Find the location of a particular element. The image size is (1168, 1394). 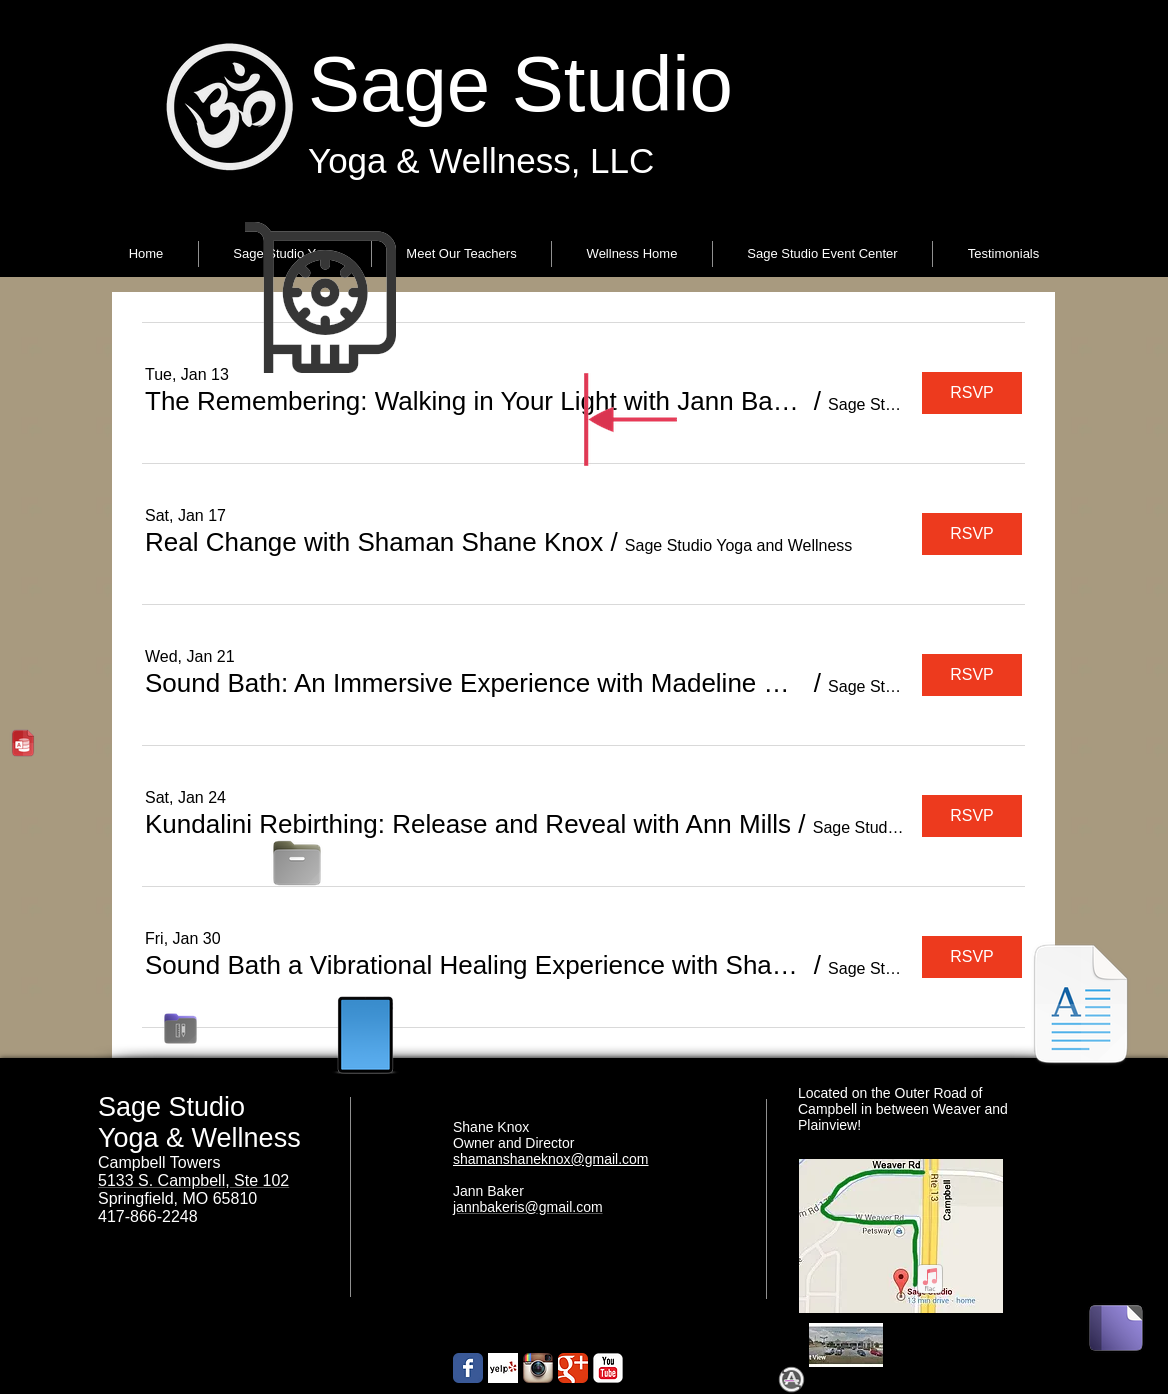

change your desktop wallpaper is located at coordinates (1116, 1326).